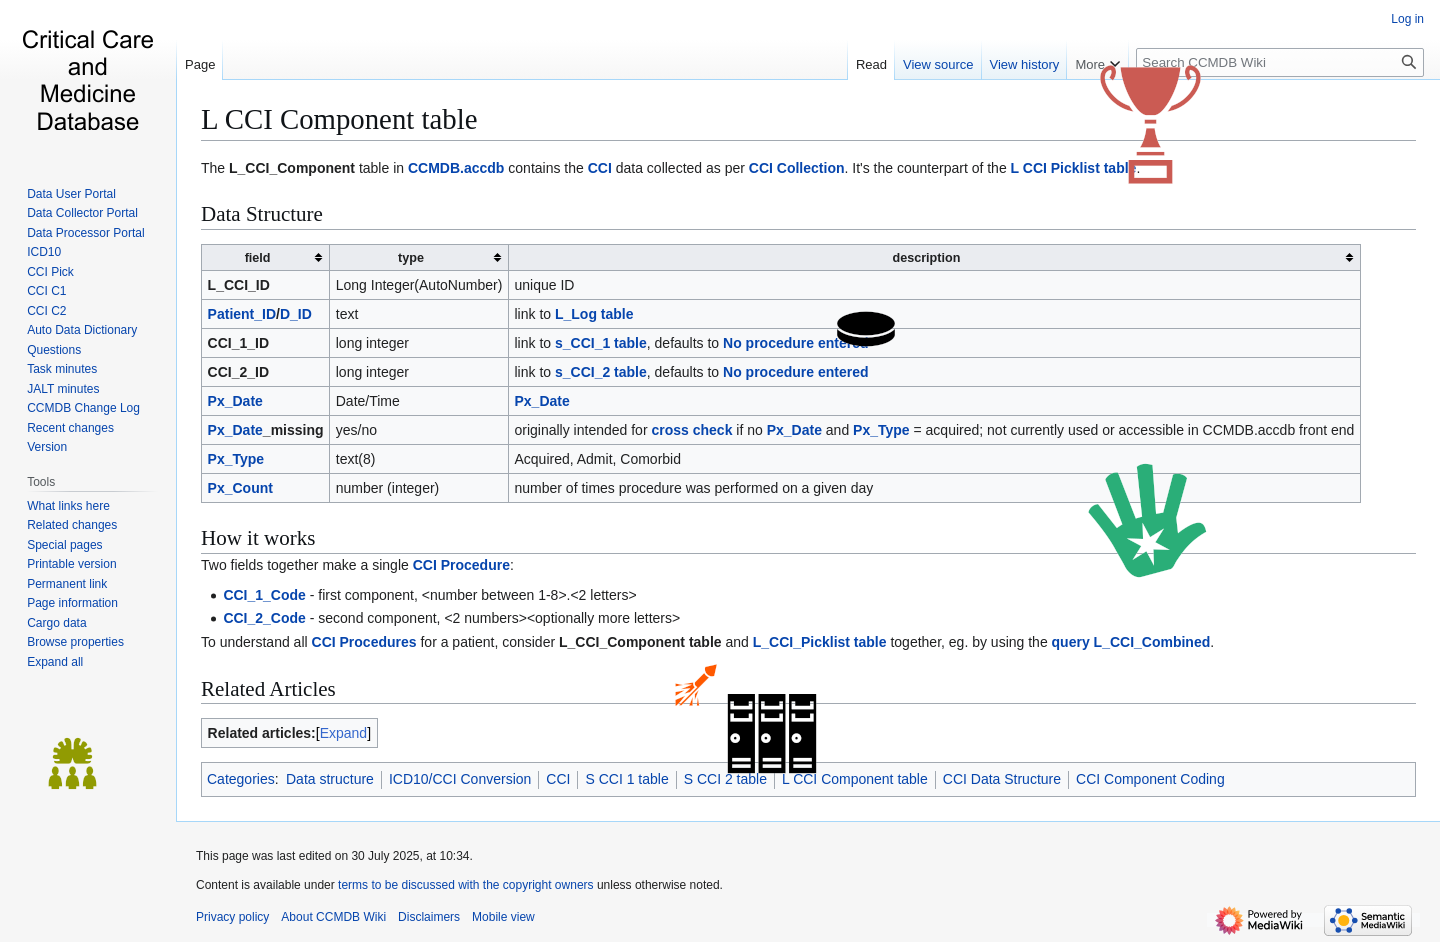 This screenshot has width=1440, height=942. Describe the element at coordinates (772, 729) in the screenshot. I see `access storage lockers or compartments` at that location.